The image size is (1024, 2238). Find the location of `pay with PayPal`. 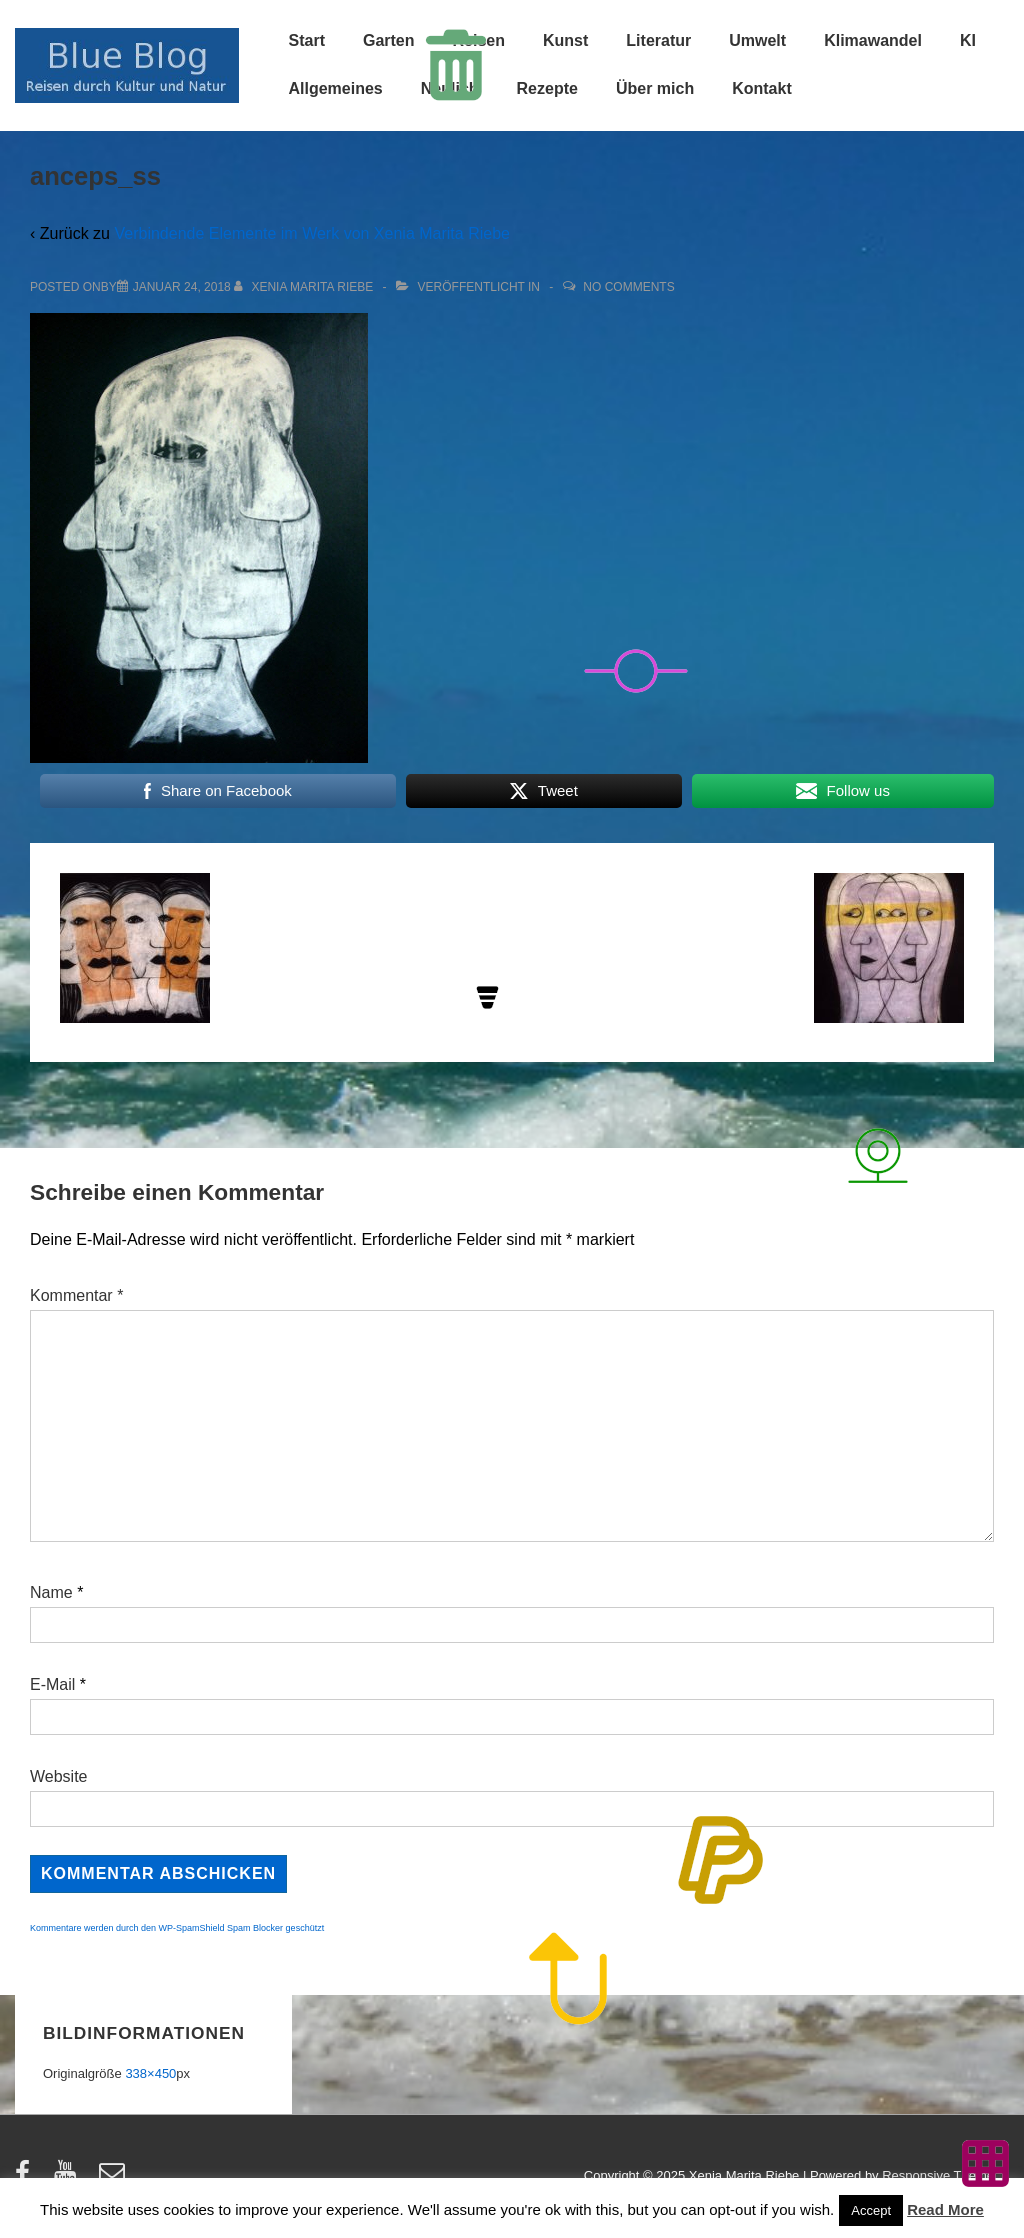

pay with PayPal is located at coordinates (719, 1860).